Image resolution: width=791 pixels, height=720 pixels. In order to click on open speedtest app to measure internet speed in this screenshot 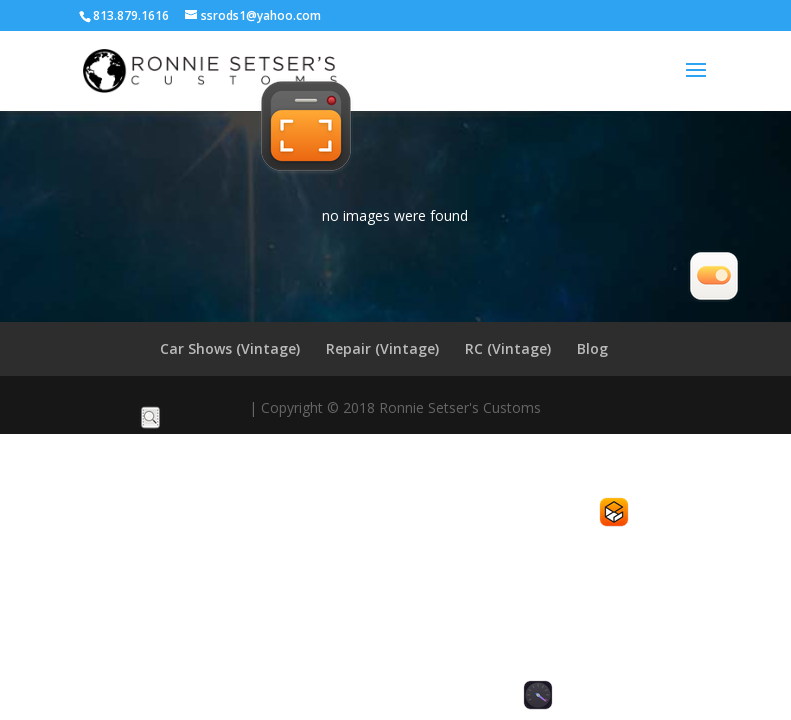, I will do `click(538, 695)`.